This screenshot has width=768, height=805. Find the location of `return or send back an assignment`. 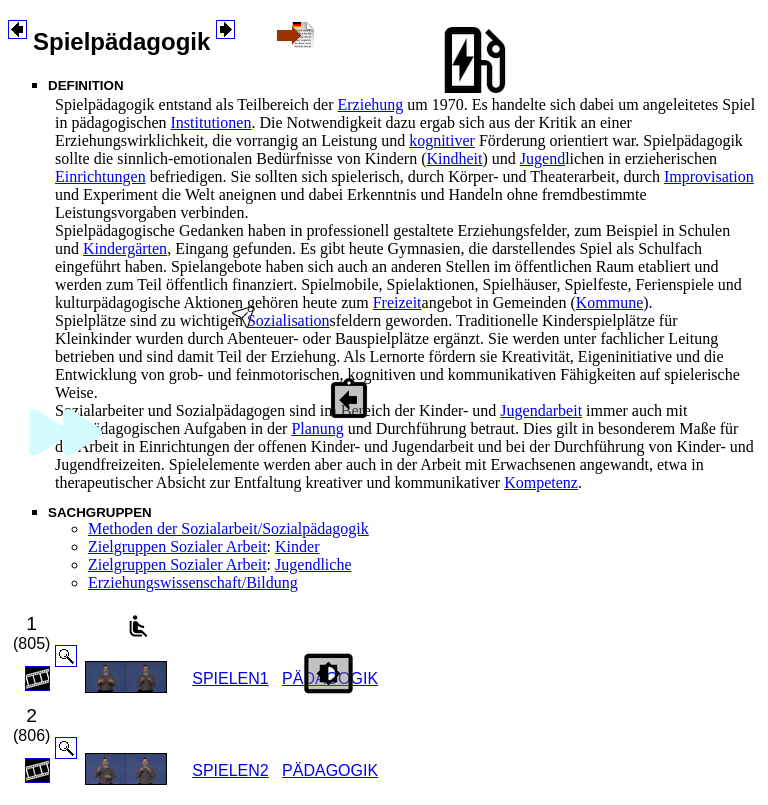

return or send back an assignment is located at coordinates (349, 400).